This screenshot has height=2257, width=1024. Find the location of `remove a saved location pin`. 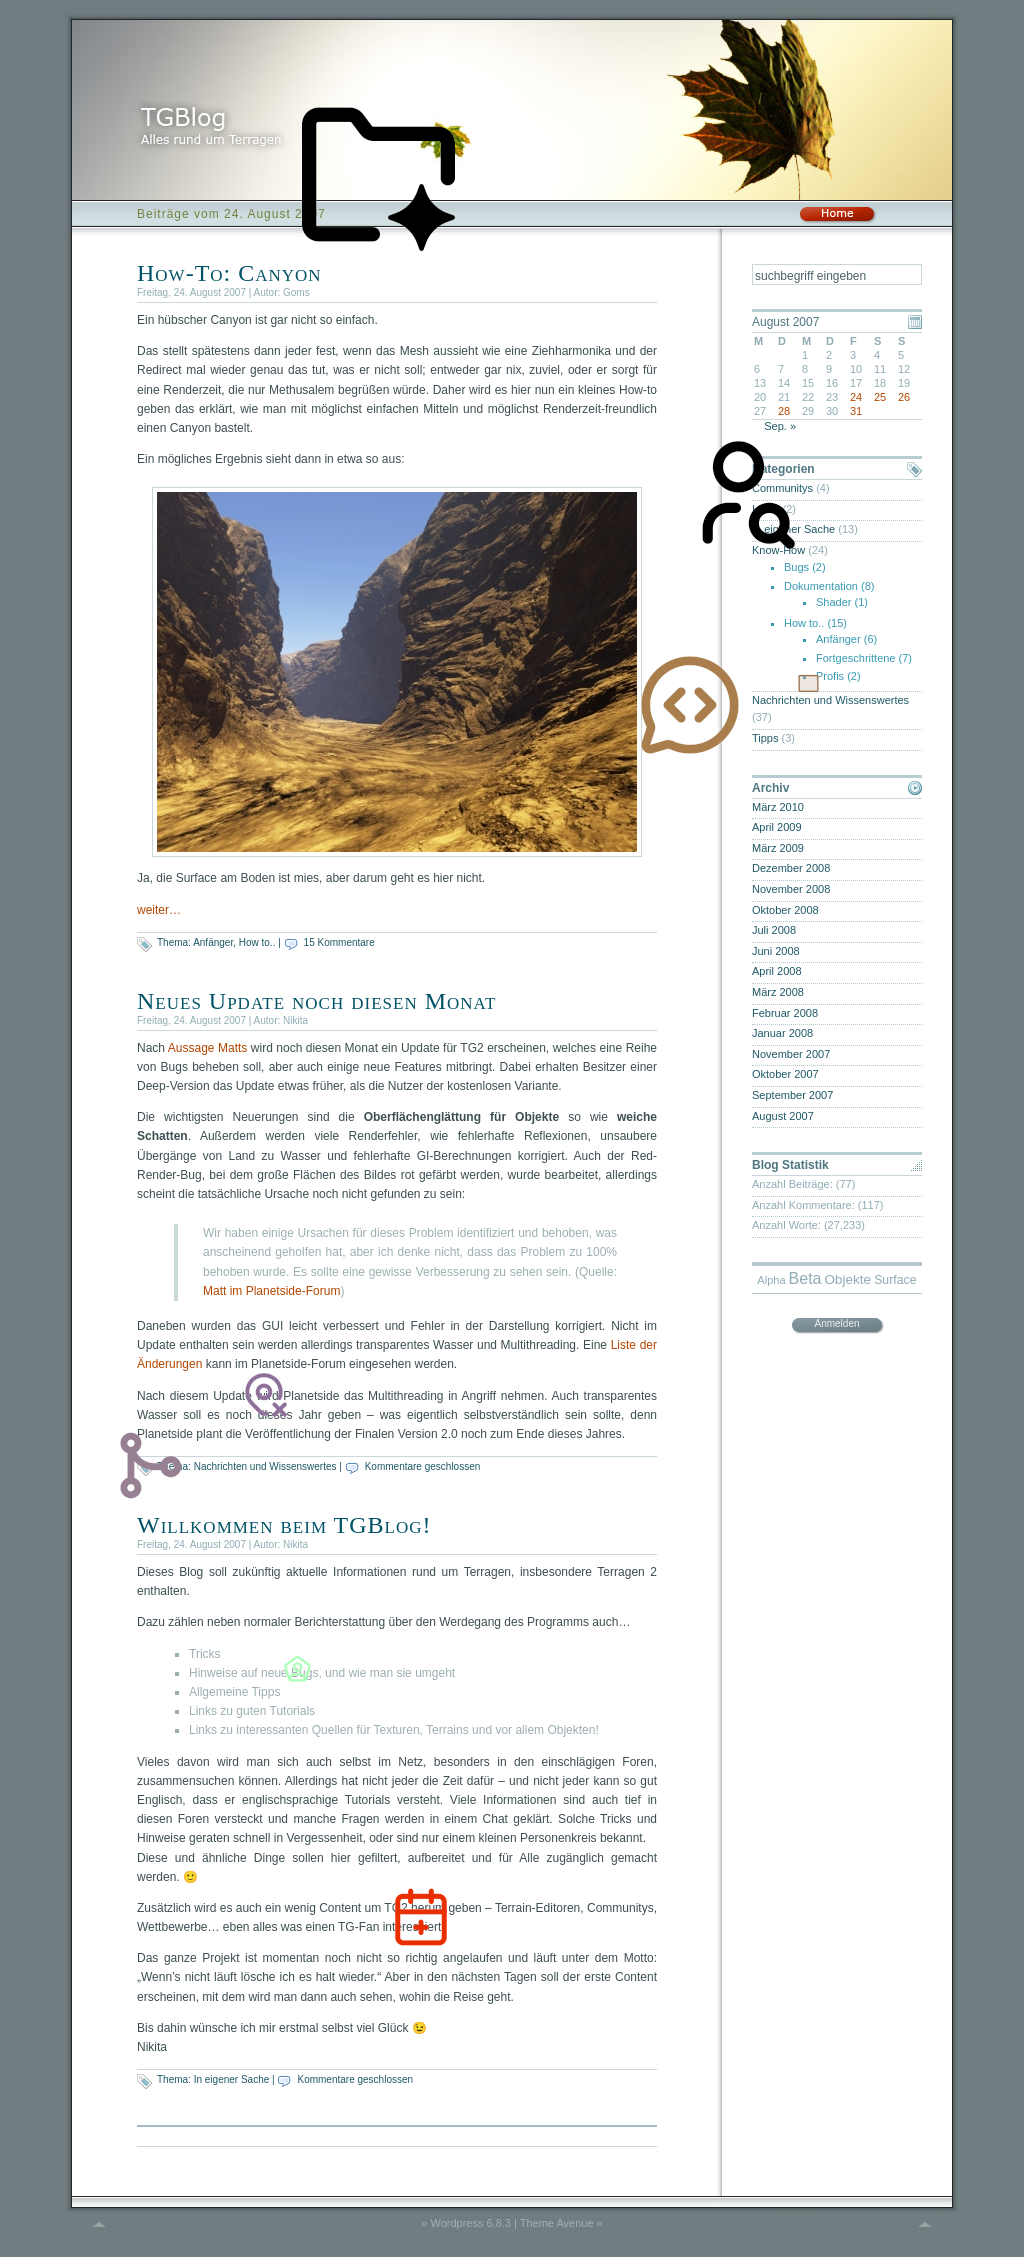

remove a saved location pin is located at coordinates (264, 1394).